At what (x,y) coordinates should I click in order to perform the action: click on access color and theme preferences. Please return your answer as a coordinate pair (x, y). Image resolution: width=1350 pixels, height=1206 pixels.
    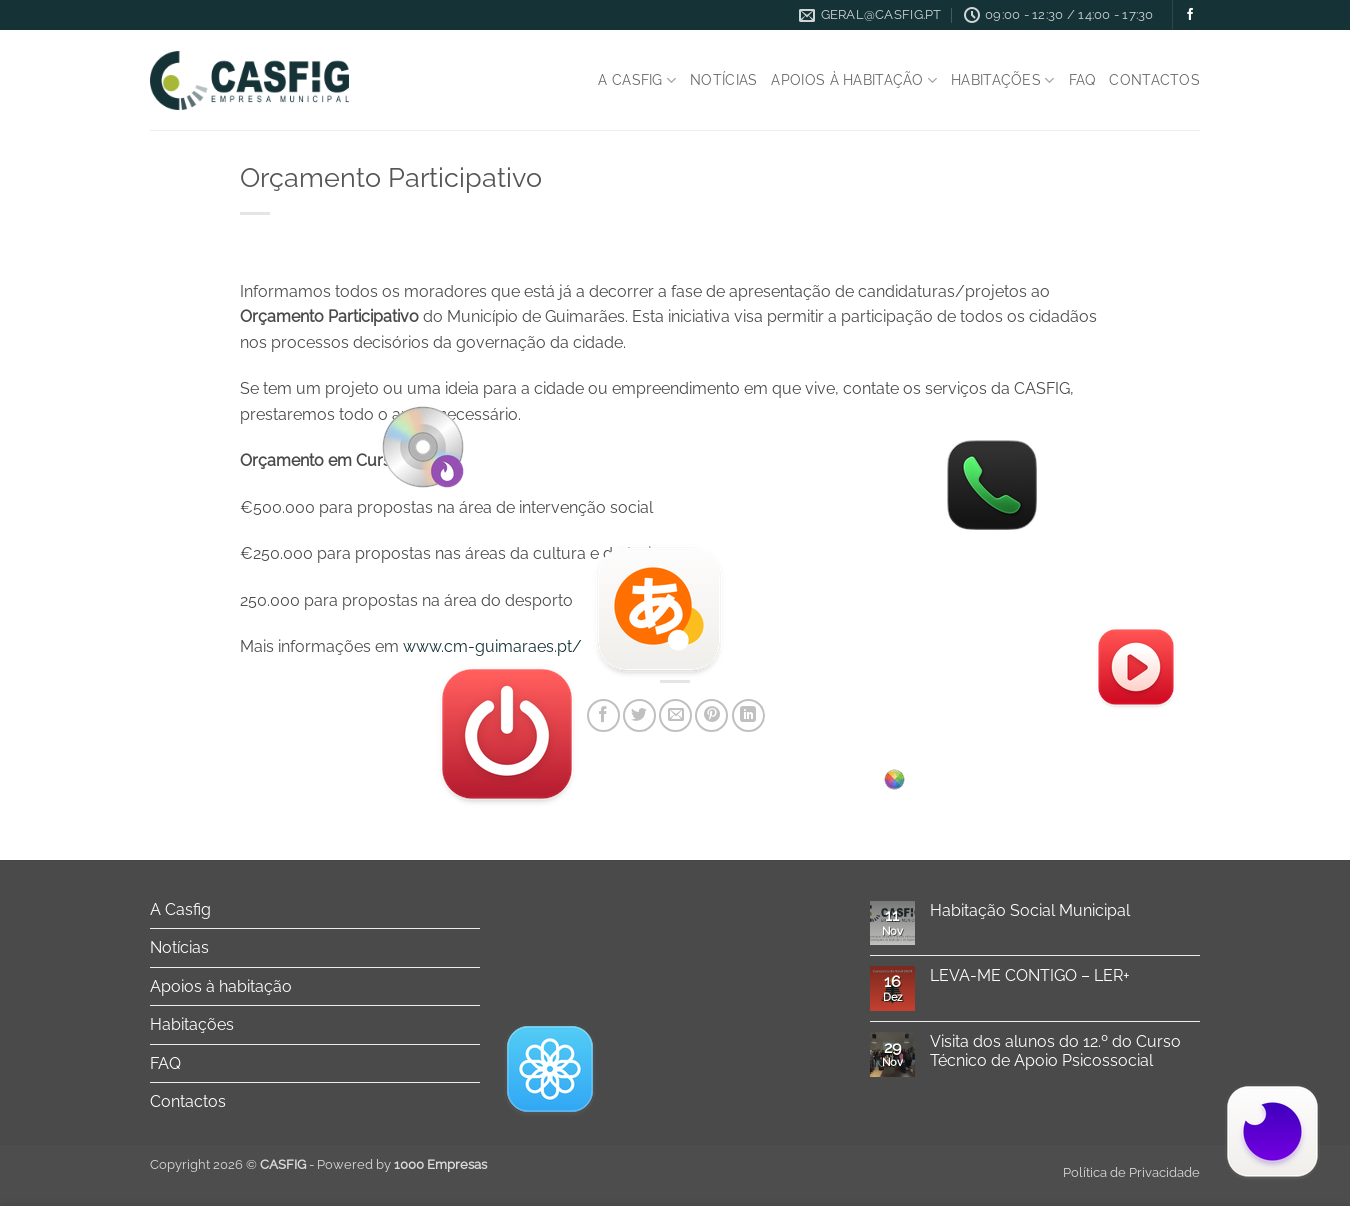
    Looking at the image, I should click on (894, 779).